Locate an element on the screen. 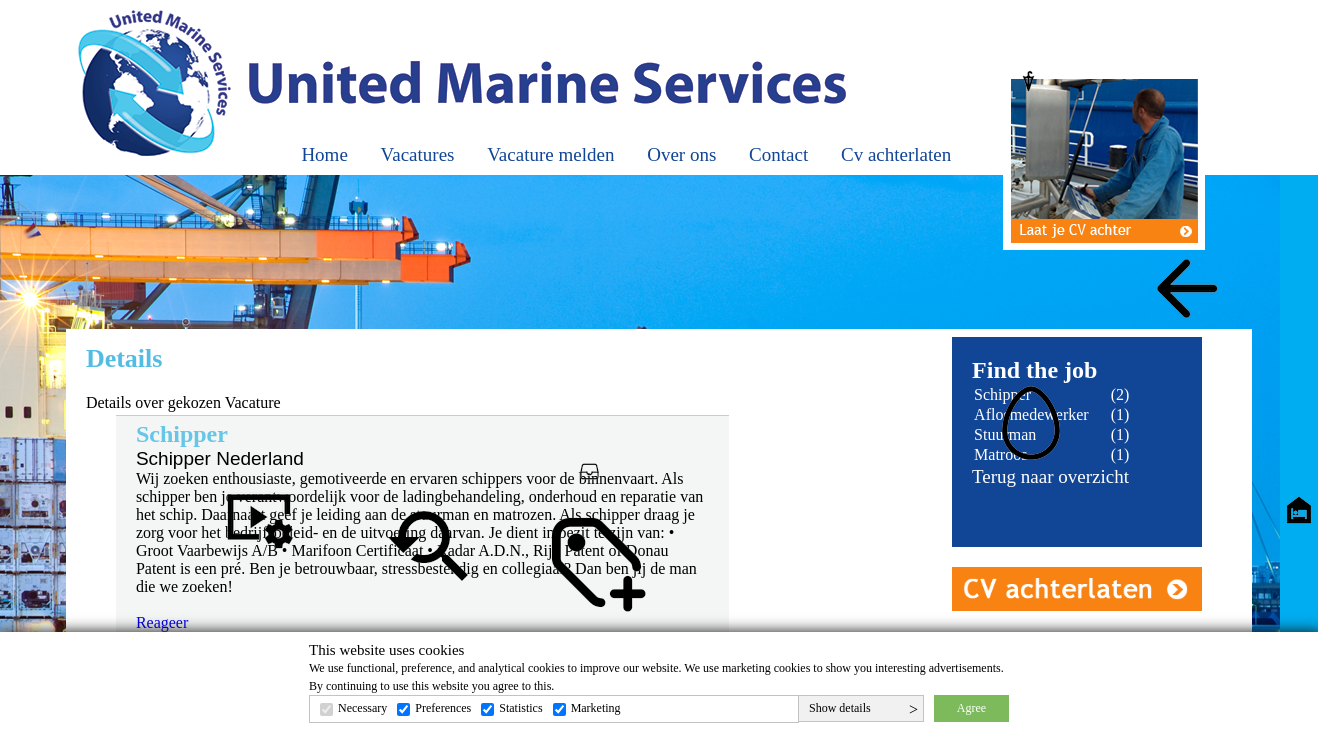  indicates egg or egg-related content is located at coordinates (1031, 423).